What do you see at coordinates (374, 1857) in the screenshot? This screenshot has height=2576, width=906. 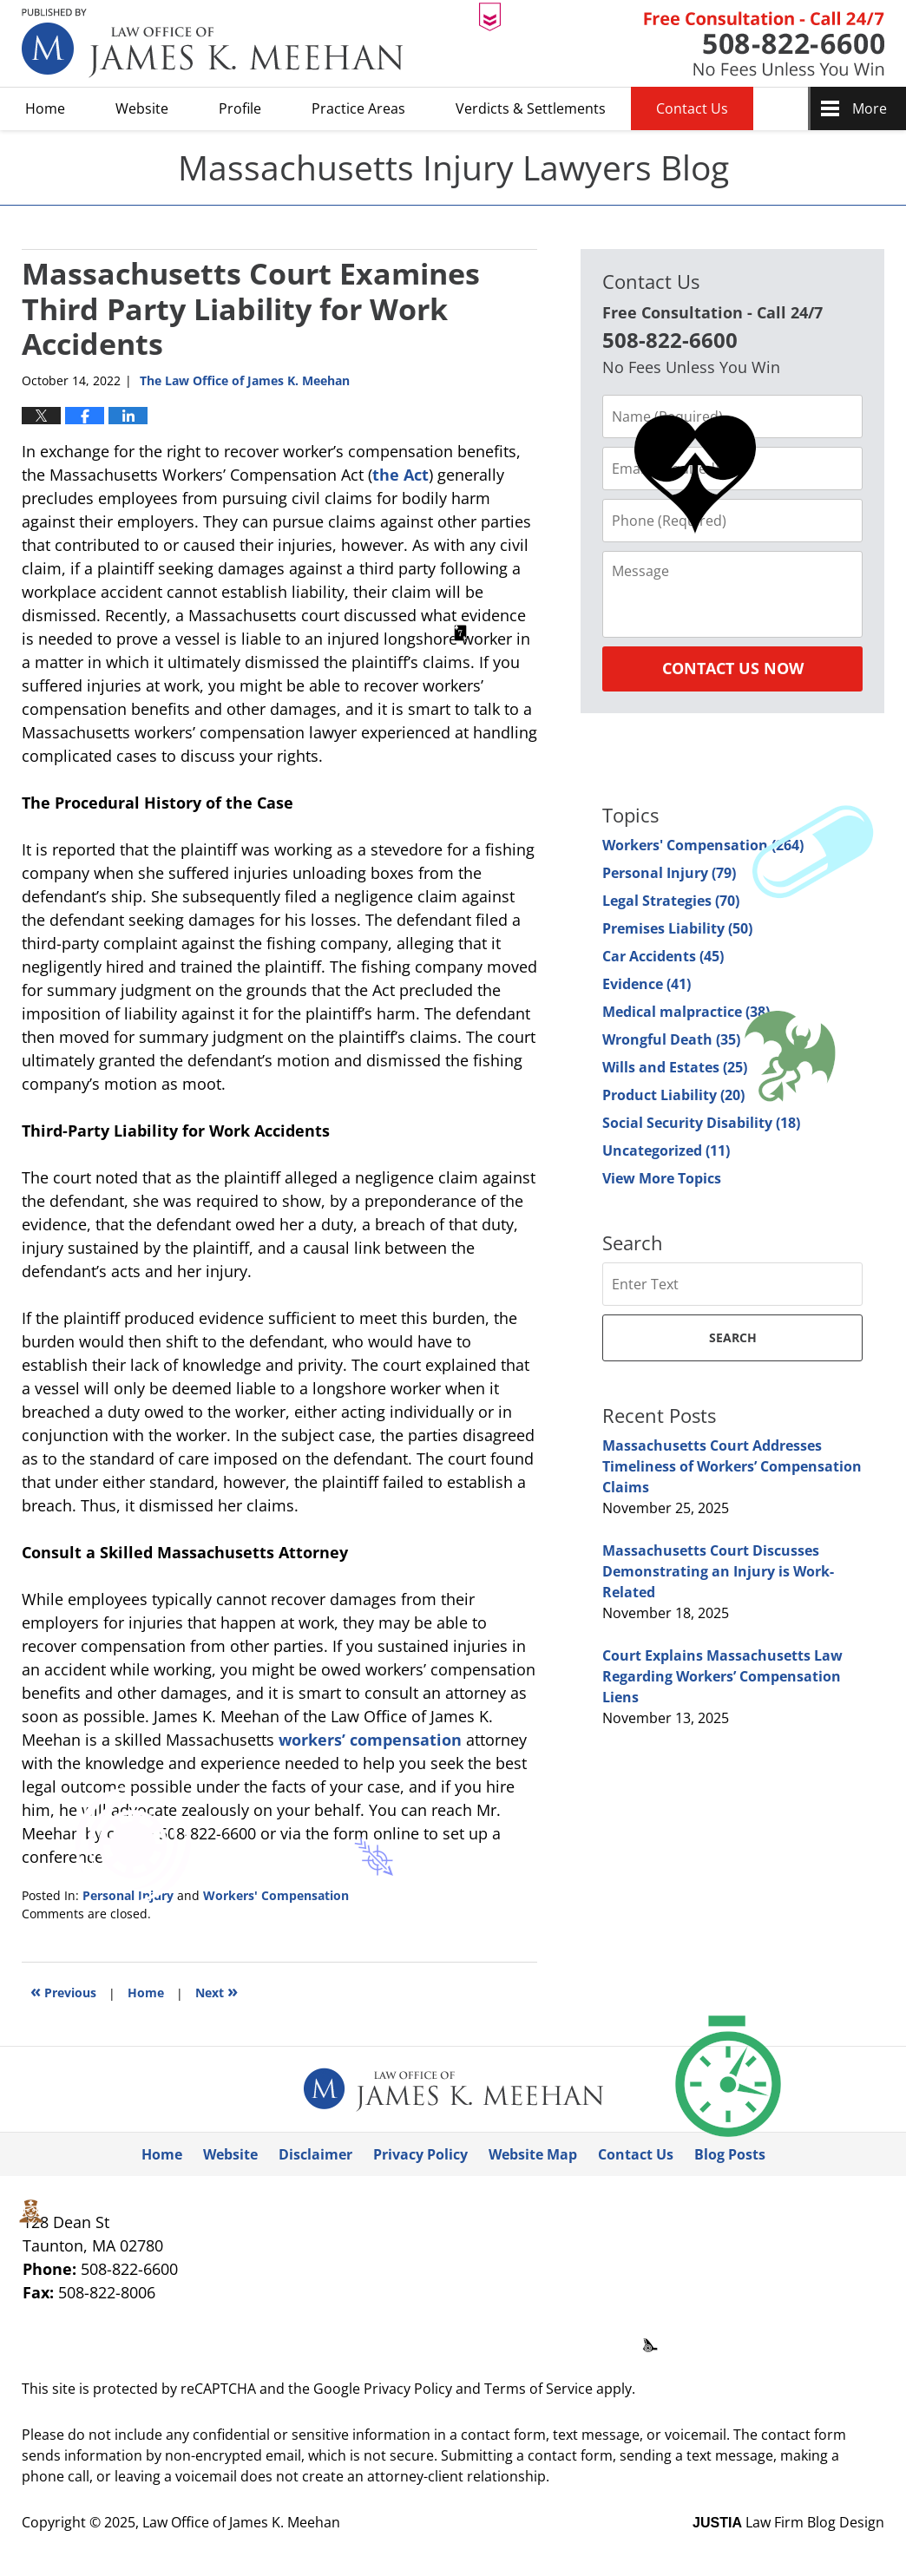 I see `aim or target an object in-game` at bounding box center [374, 1857].